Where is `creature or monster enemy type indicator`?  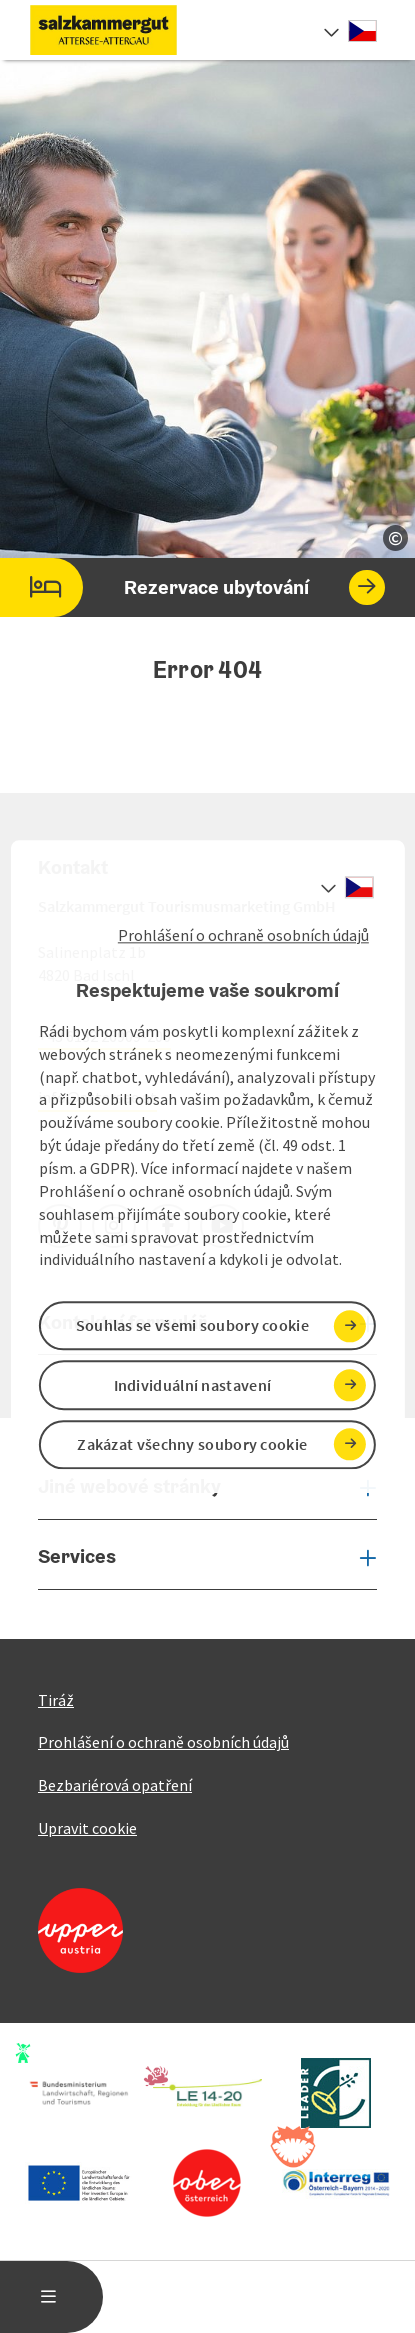
creature or monster enemy type indicator is located at coordinates (293, 2146).